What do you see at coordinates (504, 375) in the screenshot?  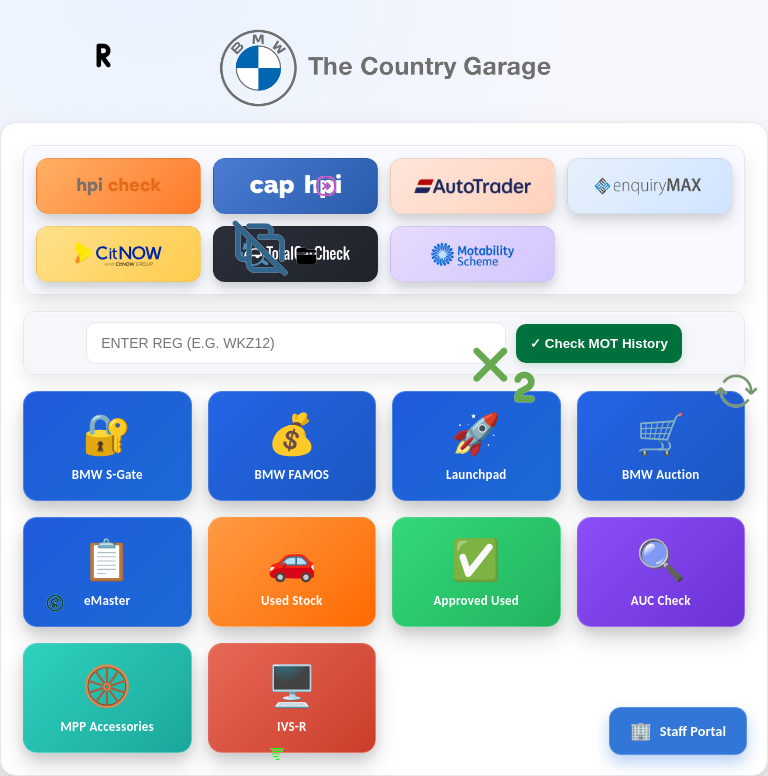 I see `format text as subscript` at bounding box center [504, 375].